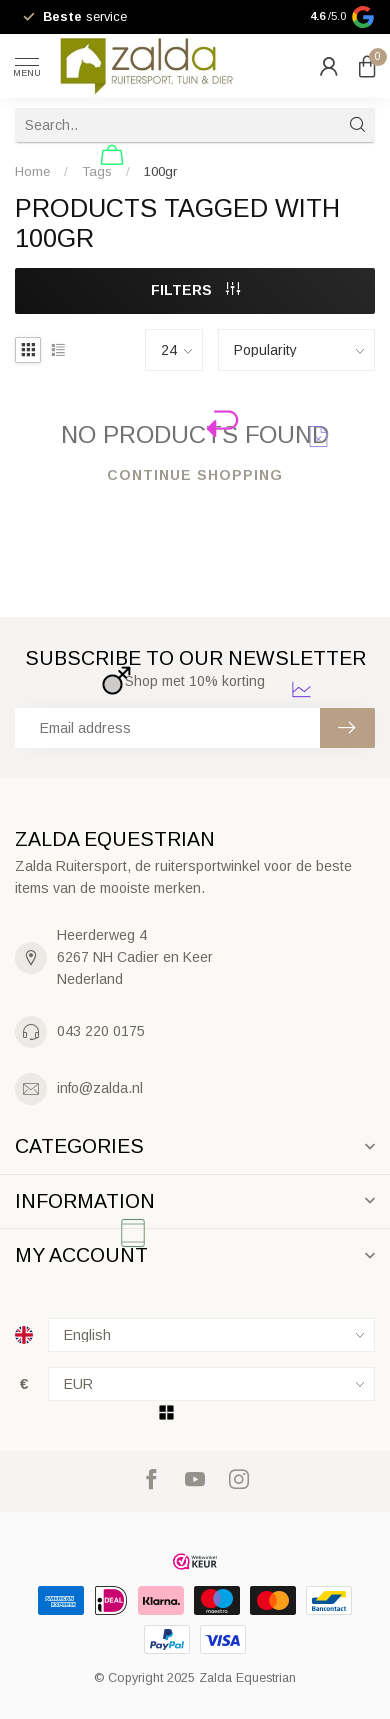 The width and height of the screenshot is (390, 1719). Describe the element at coordinates (222, 422) in the screenshot. I see `undo or go back to previous state` at that location.